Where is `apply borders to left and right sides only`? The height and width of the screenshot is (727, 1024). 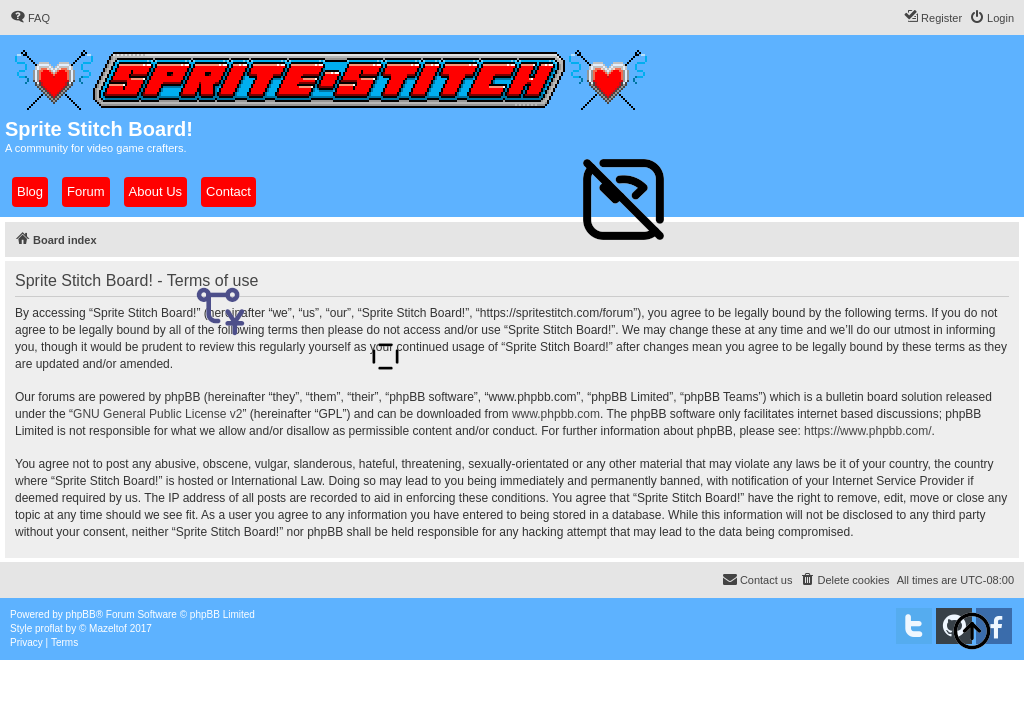
apply borders to left and right sides only is located at coordinates (385, 356).